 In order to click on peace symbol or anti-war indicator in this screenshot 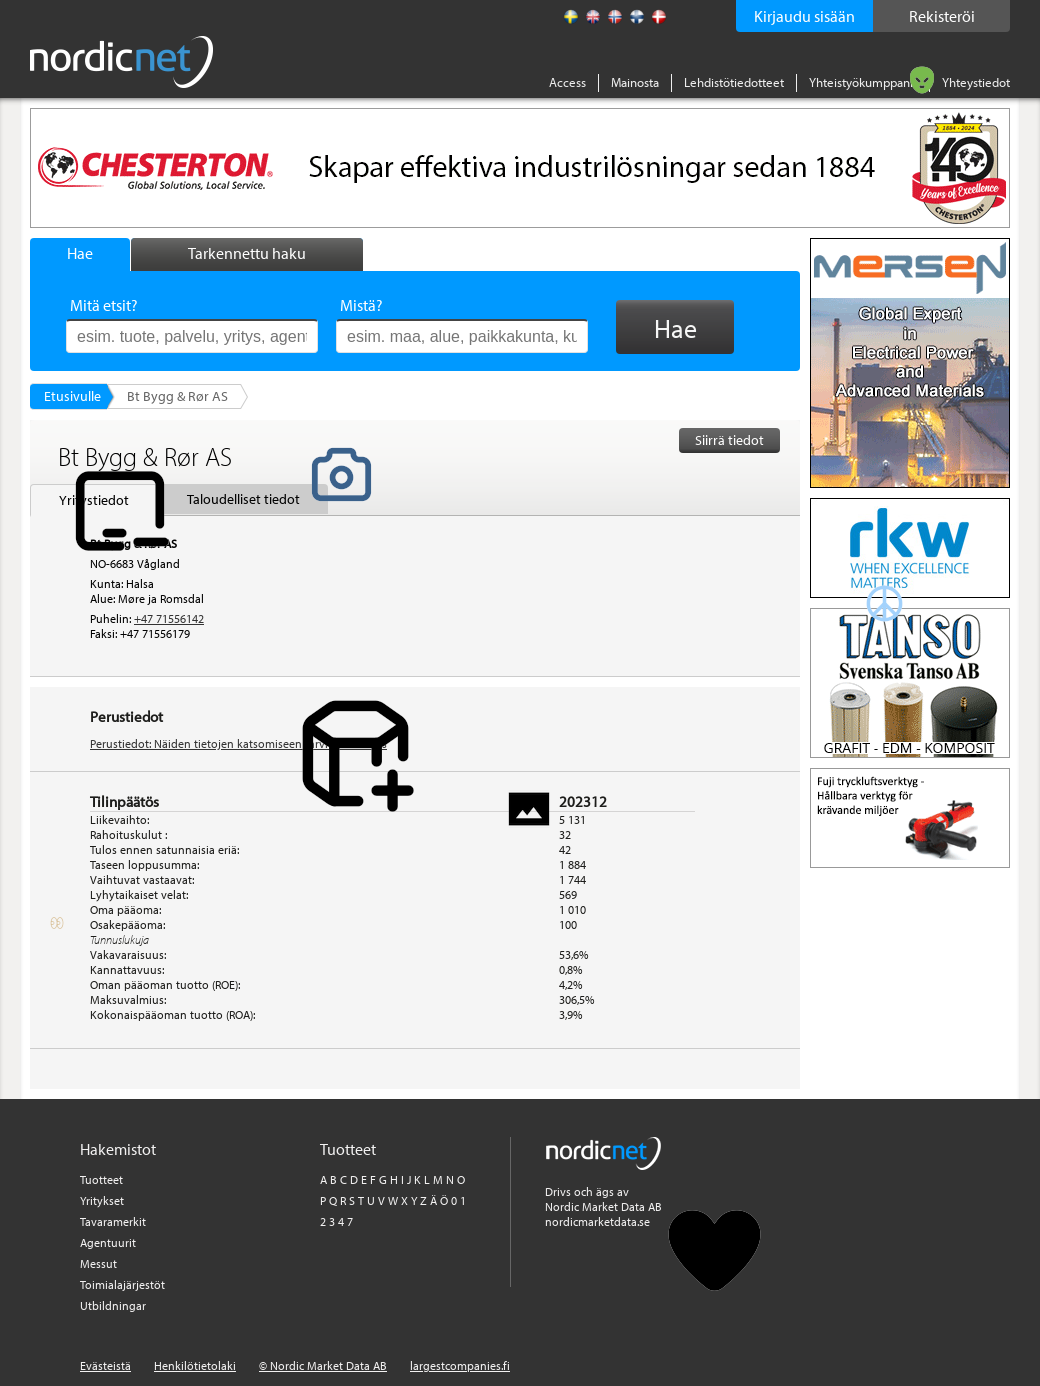, I will do `click(884, 603)`.